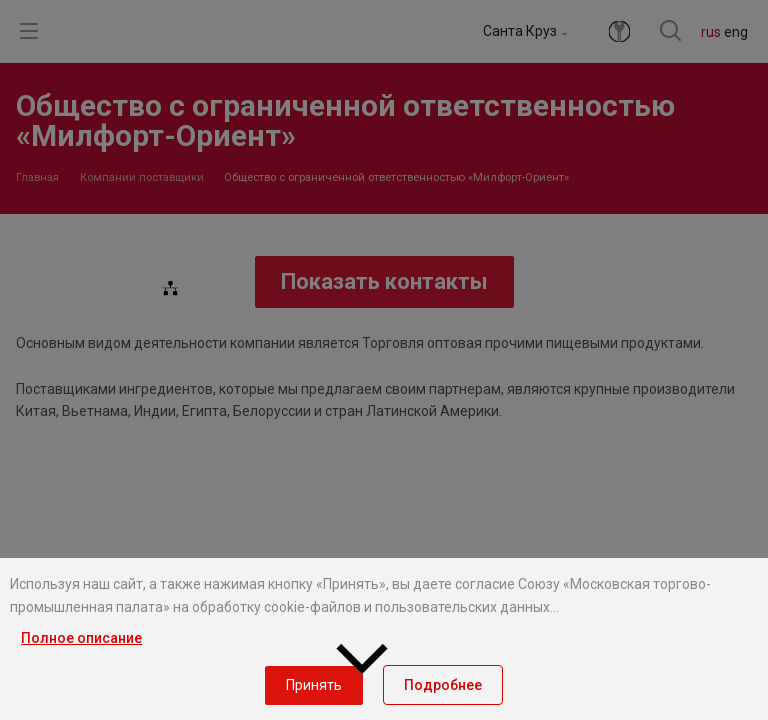  Describe the element at coordinates (170, 288) in the screenshot. I see `view network connections` at that location.